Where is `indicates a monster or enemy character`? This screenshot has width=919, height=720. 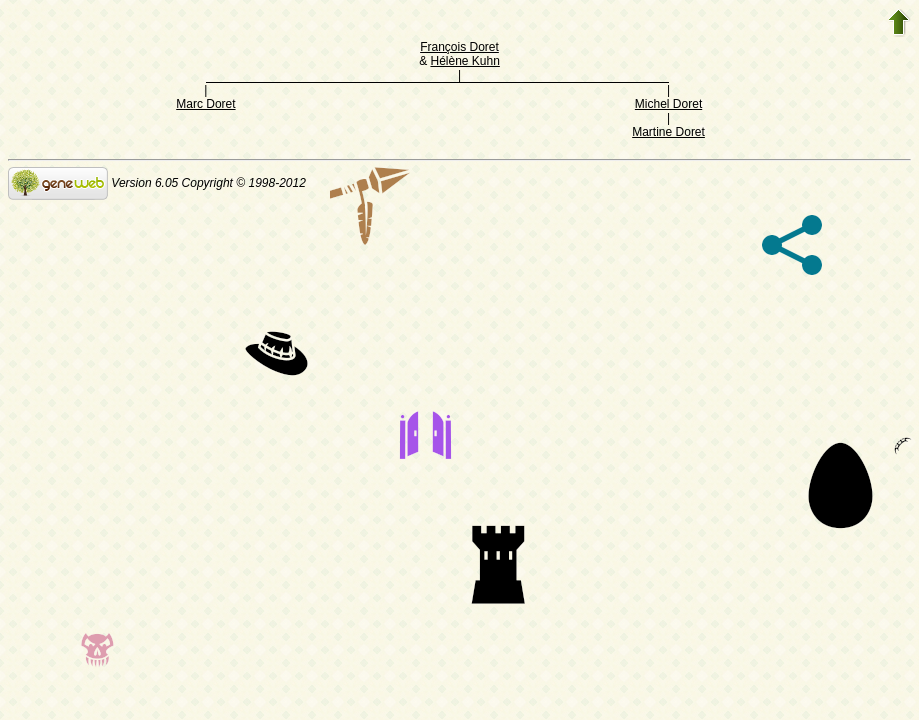
indicates a monster or enemy character is located at coordinates (97, 649).